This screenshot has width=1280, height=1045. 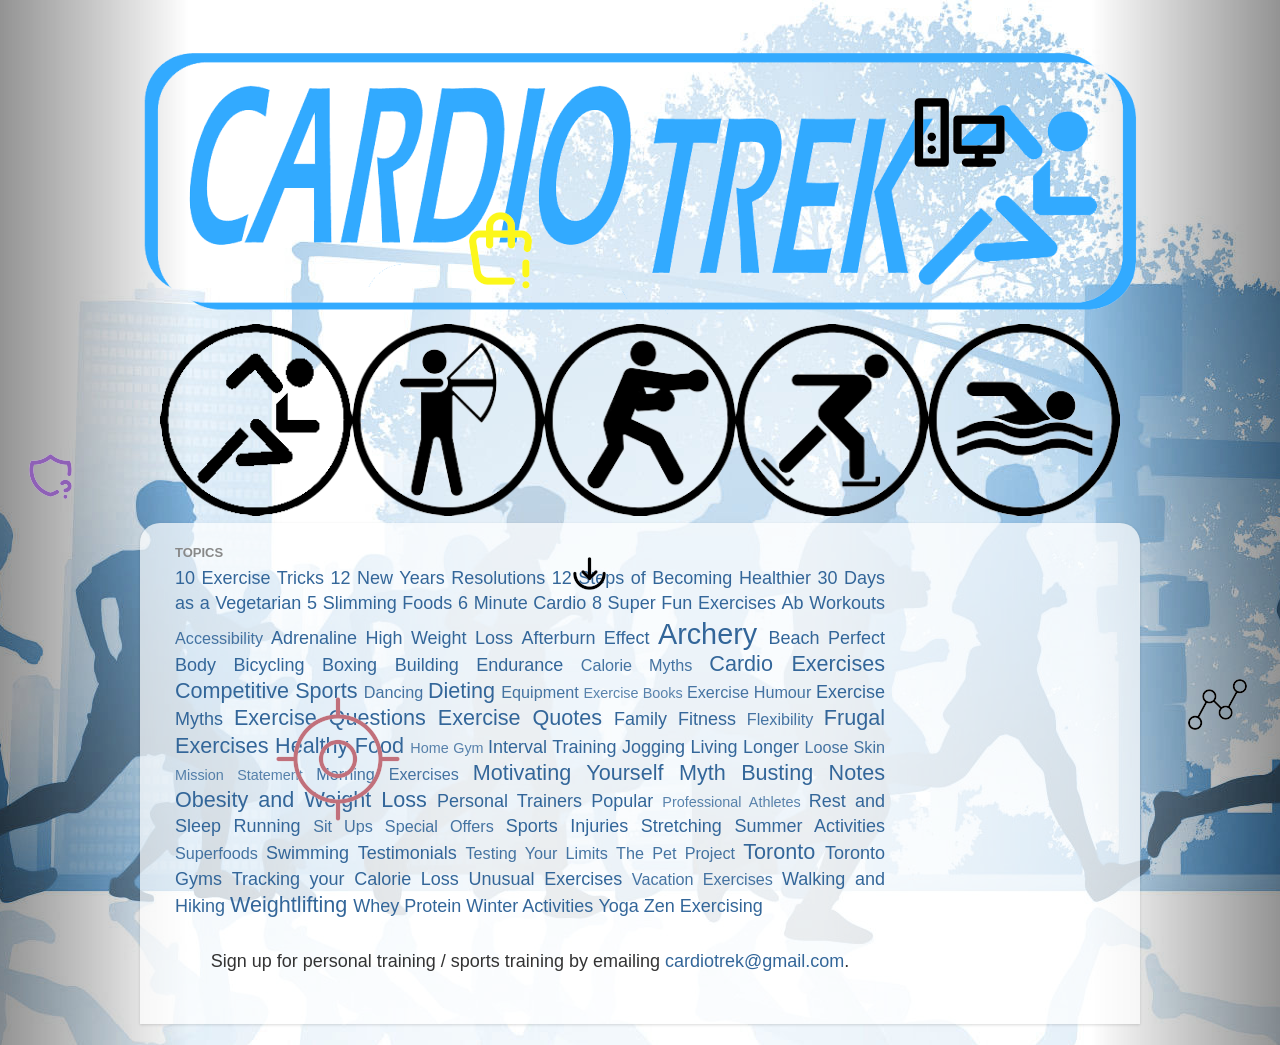 I want to click on desktop computer or PC device, so click(x=957, y=132).